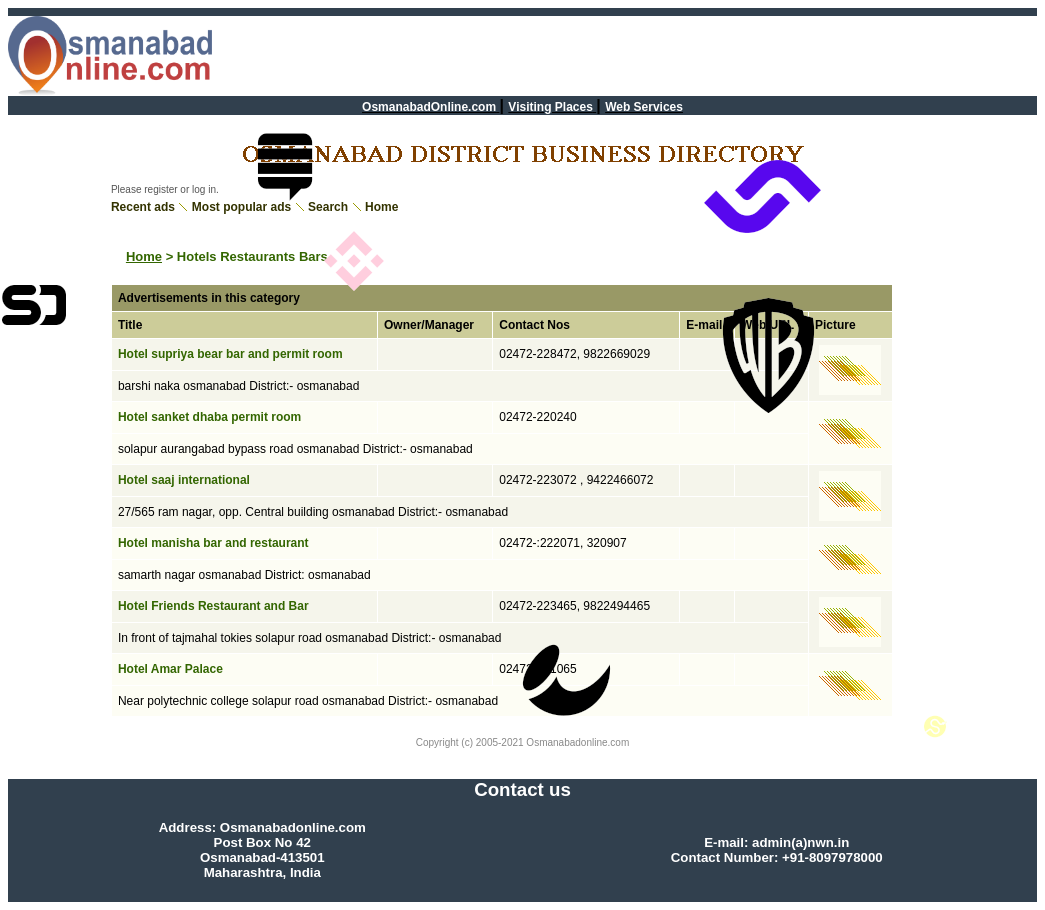 The width and height of the screenshot is (1045, 910). Describe the element at coordinates (285, 167) in the screenshot. I see `stack exchange logo` at that location.